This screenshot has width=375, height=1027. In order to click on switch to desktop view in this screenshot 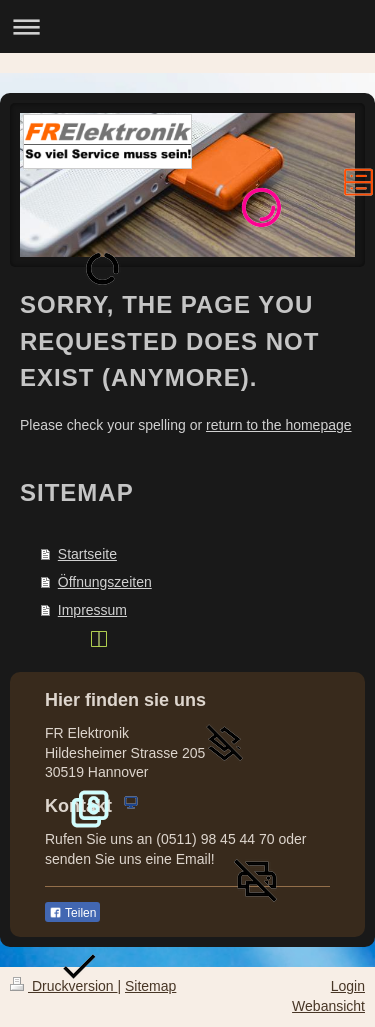, I will do `click(131, 802)`.